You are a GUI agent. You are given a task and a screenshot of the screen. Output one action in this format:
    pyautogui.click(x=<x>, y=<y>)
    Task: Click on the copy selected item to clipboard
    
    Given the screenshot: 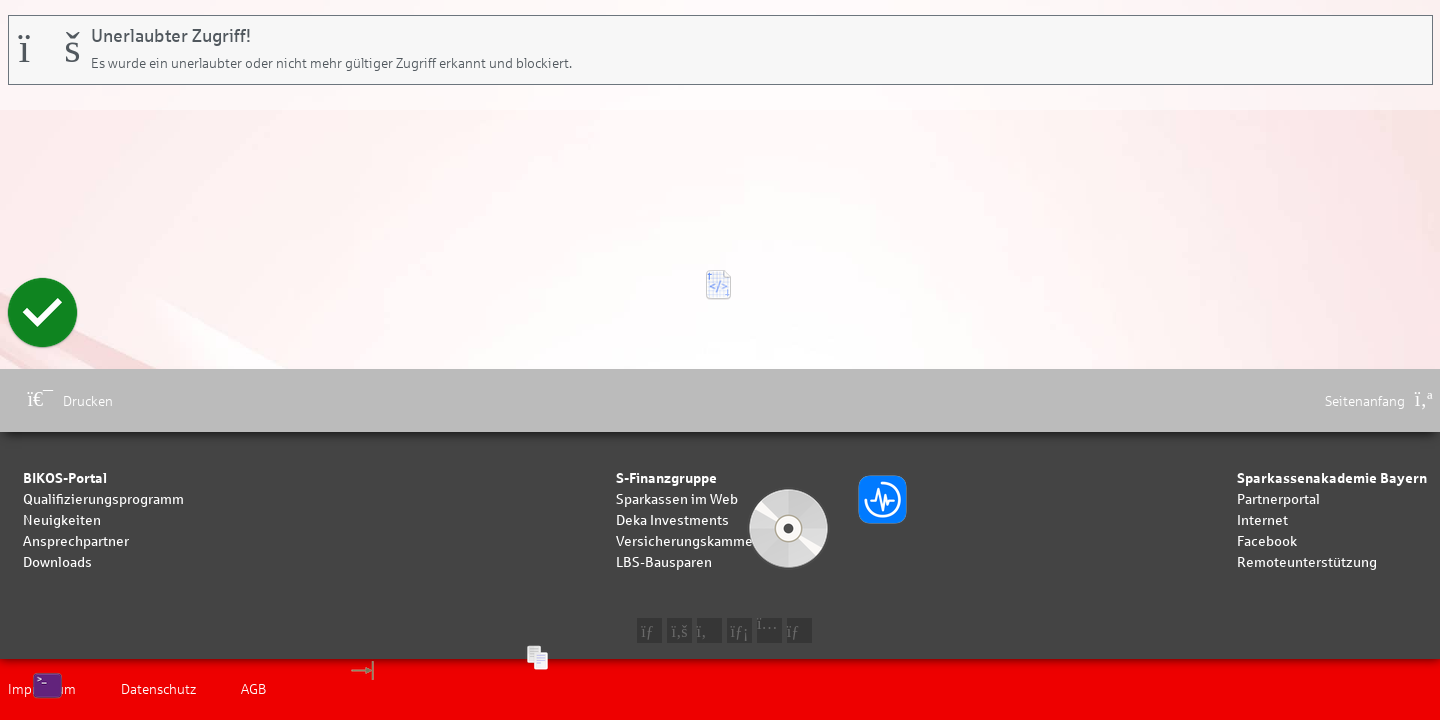 What is the action you would take?
    pyautogui.click(x=537, y=657)
    